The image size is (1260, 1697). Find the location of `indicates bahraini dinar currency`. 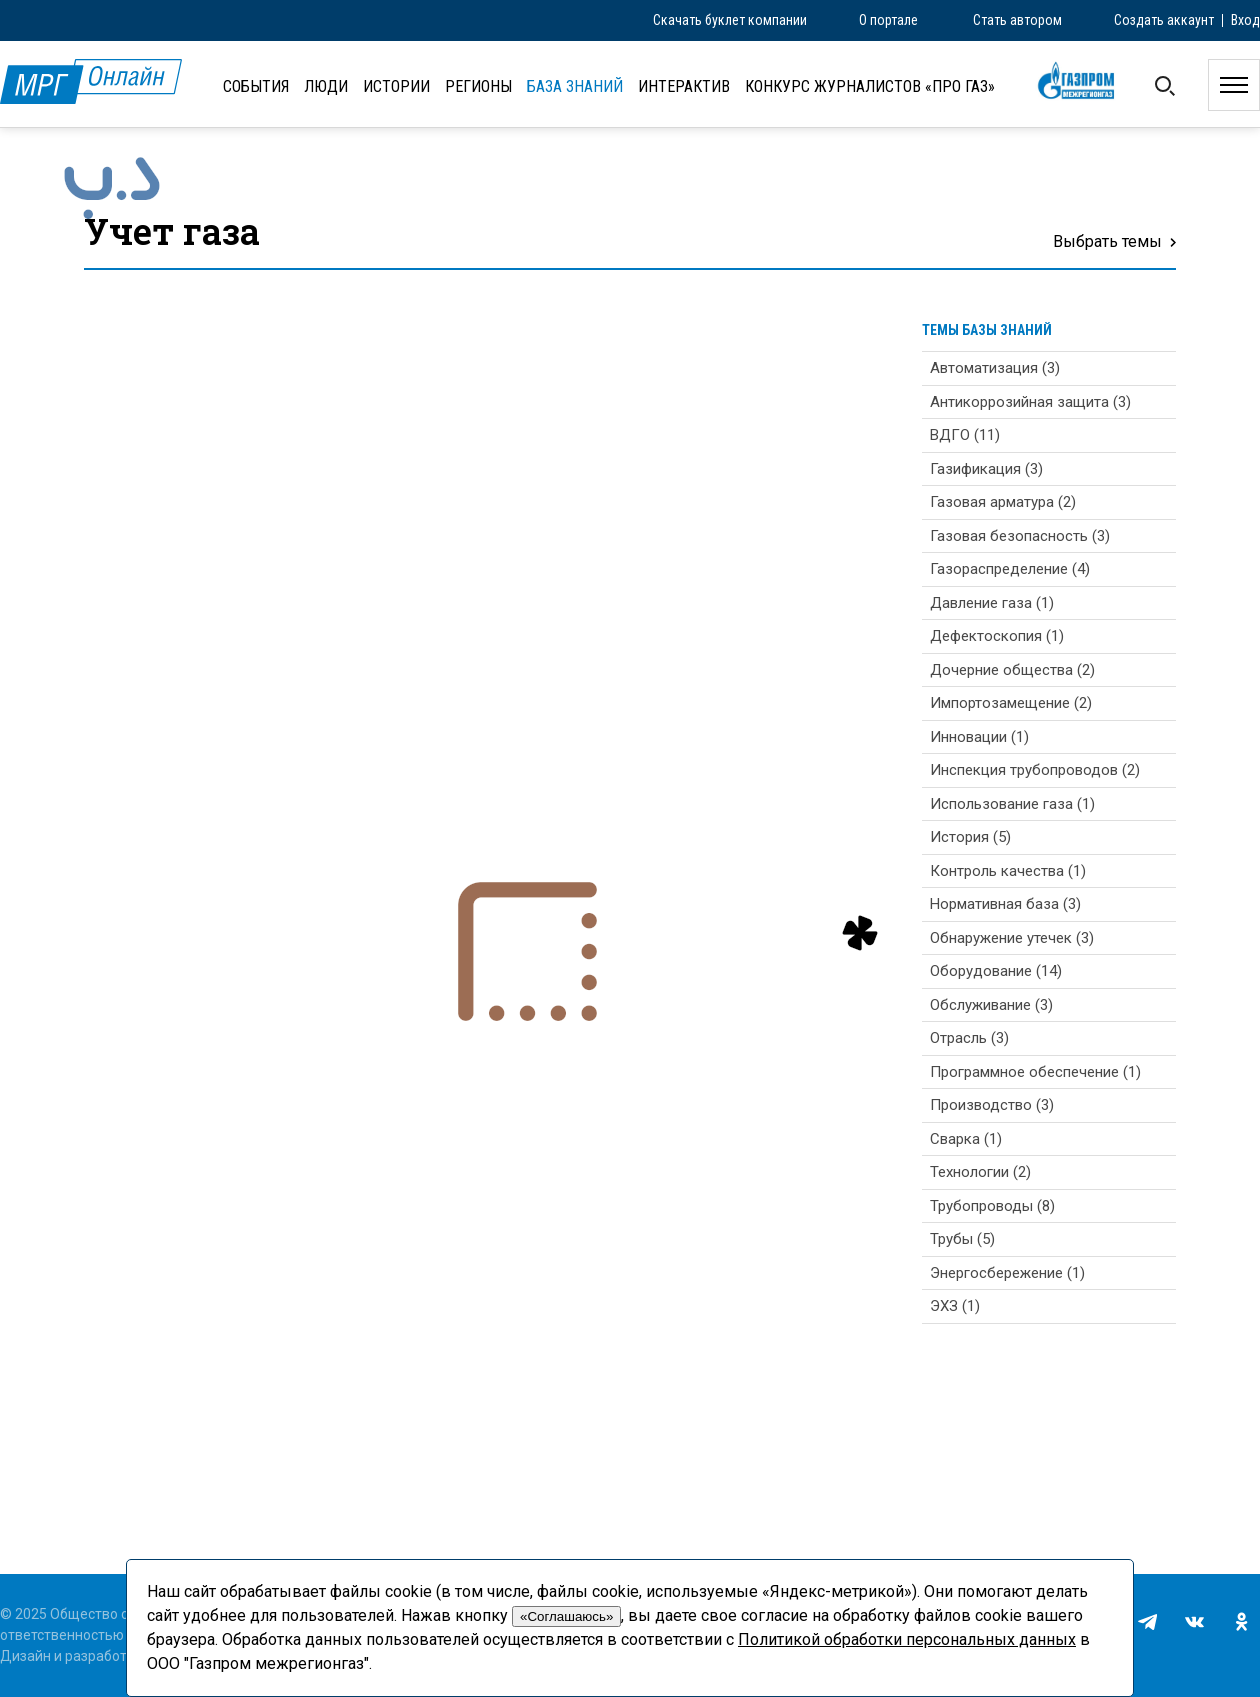

indicates bahraini dinar currency is located at coordinates (112, 181).